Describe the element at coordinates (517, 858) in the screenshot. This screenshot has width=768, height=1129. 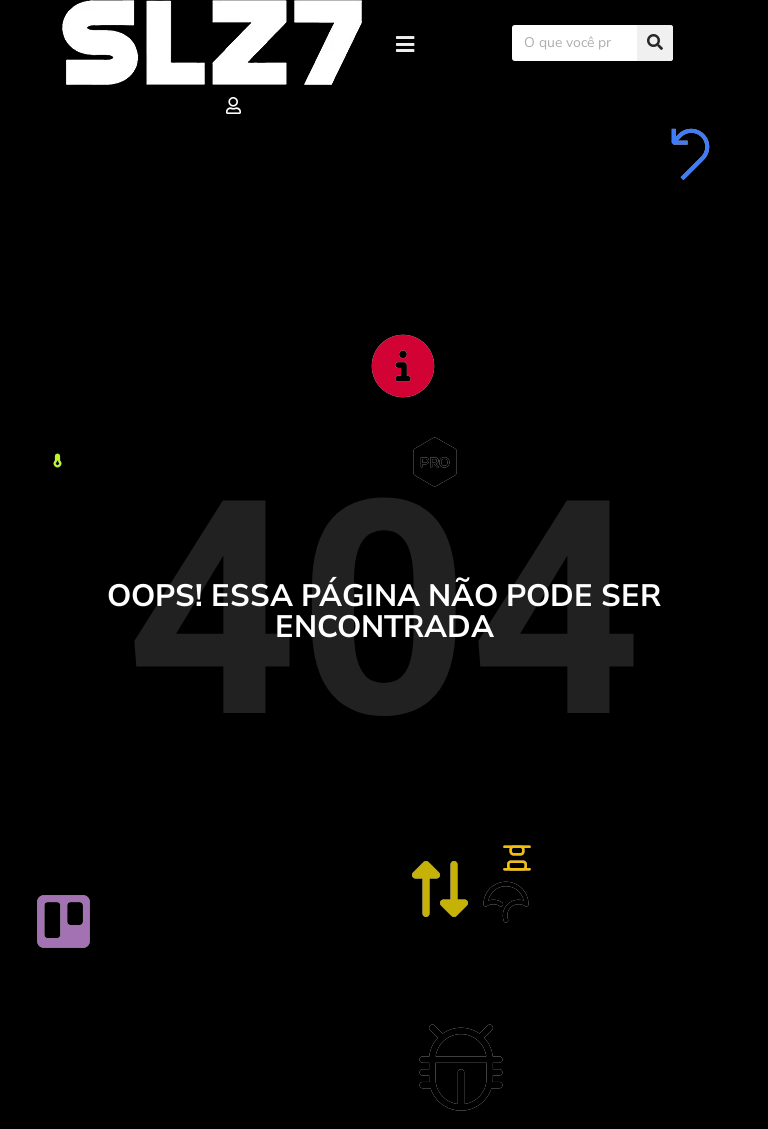
I see `distribute items with equal vertical spacing` at that location.